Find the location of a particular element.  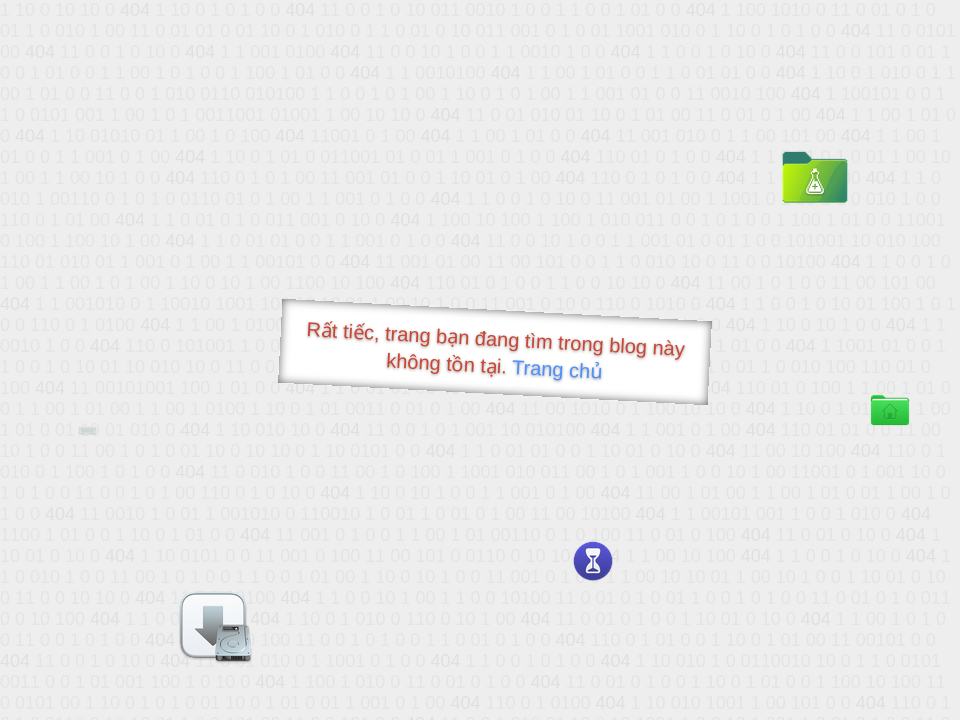

folder for science or chemistry-related files is located at coordinates (815, 179).